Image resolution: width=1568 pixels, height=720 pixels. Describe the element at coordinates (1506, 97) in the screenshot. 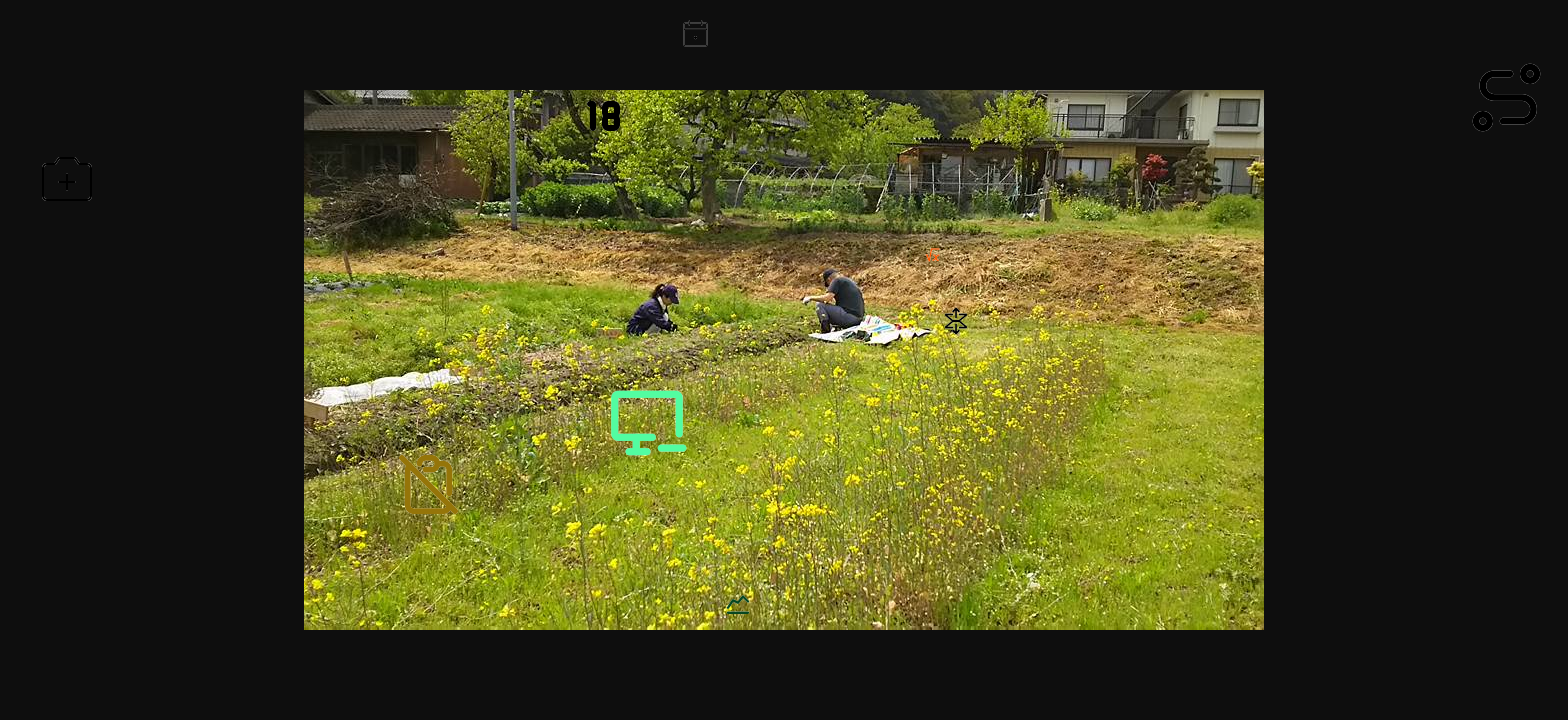

I see `view navigation route` at that location.